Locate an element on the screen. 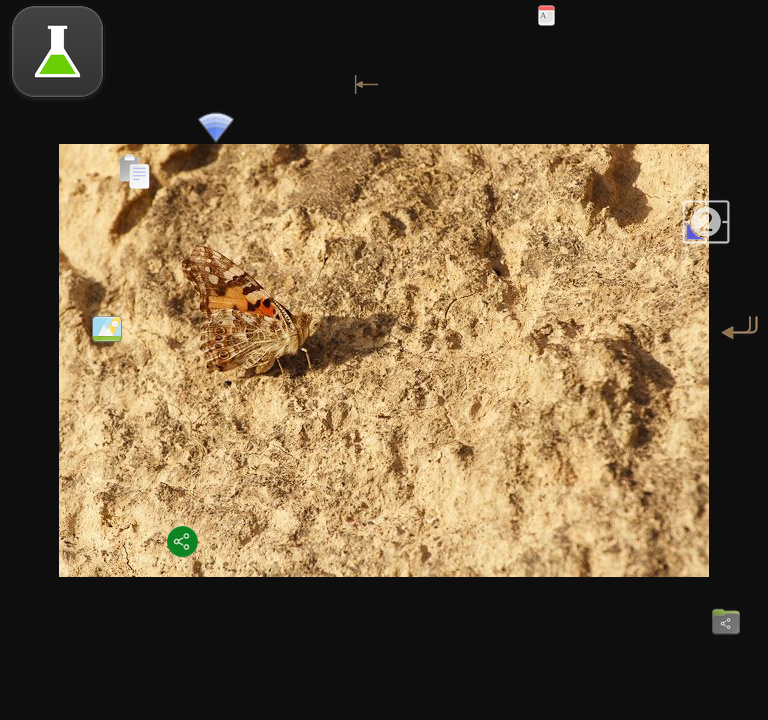 This screenshot has height=720, width=768. generate or build a media library is located at coordinates (706, 222).